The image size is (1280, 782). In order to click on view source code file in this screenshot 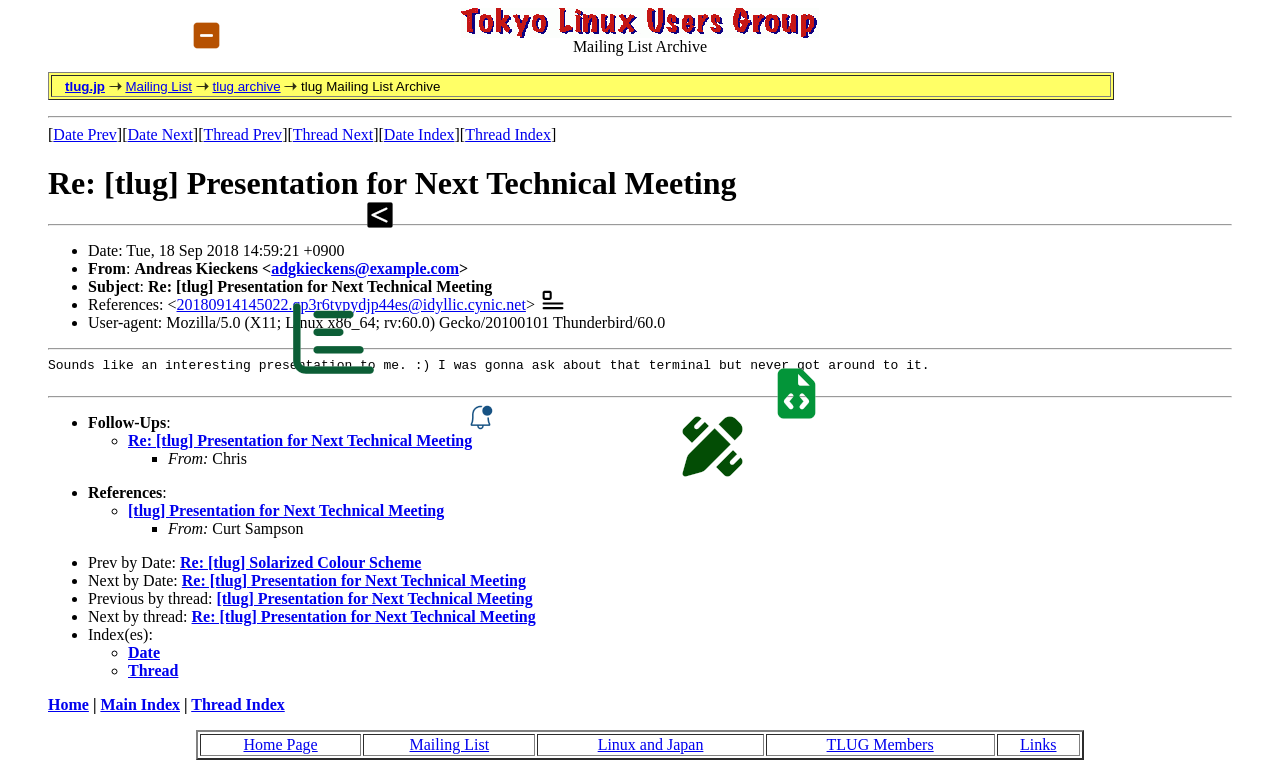, I will do `click(796, 393)`.